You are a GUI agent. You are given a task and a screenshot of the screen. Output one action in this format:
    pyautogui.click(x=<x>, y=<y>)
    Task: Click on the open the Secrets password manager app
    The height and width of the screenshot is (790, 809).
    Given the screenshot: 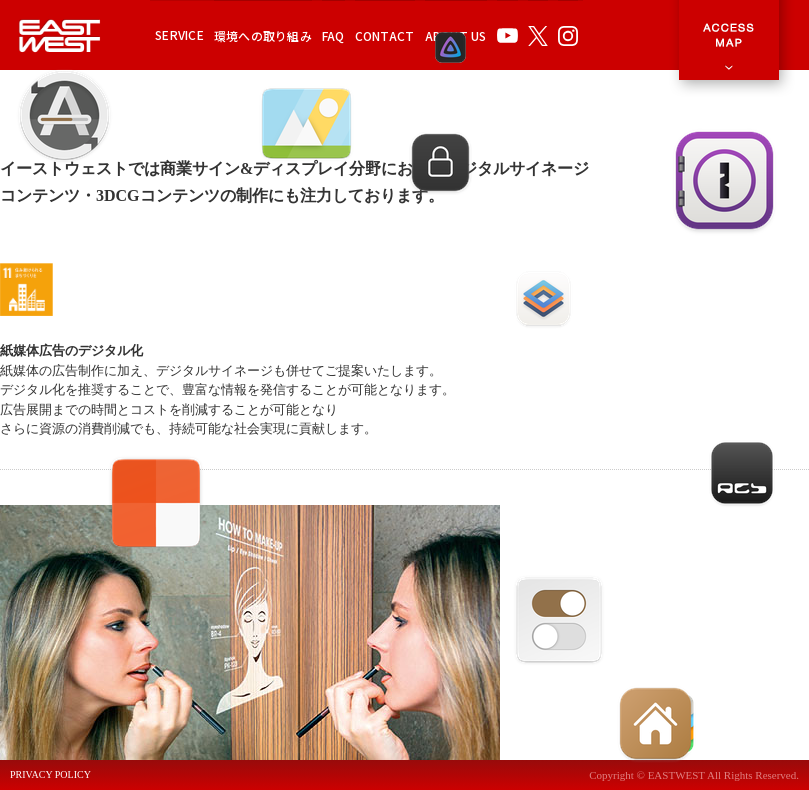 What is the action you would take?
    pyautogui.click(x=724, y=180)
    